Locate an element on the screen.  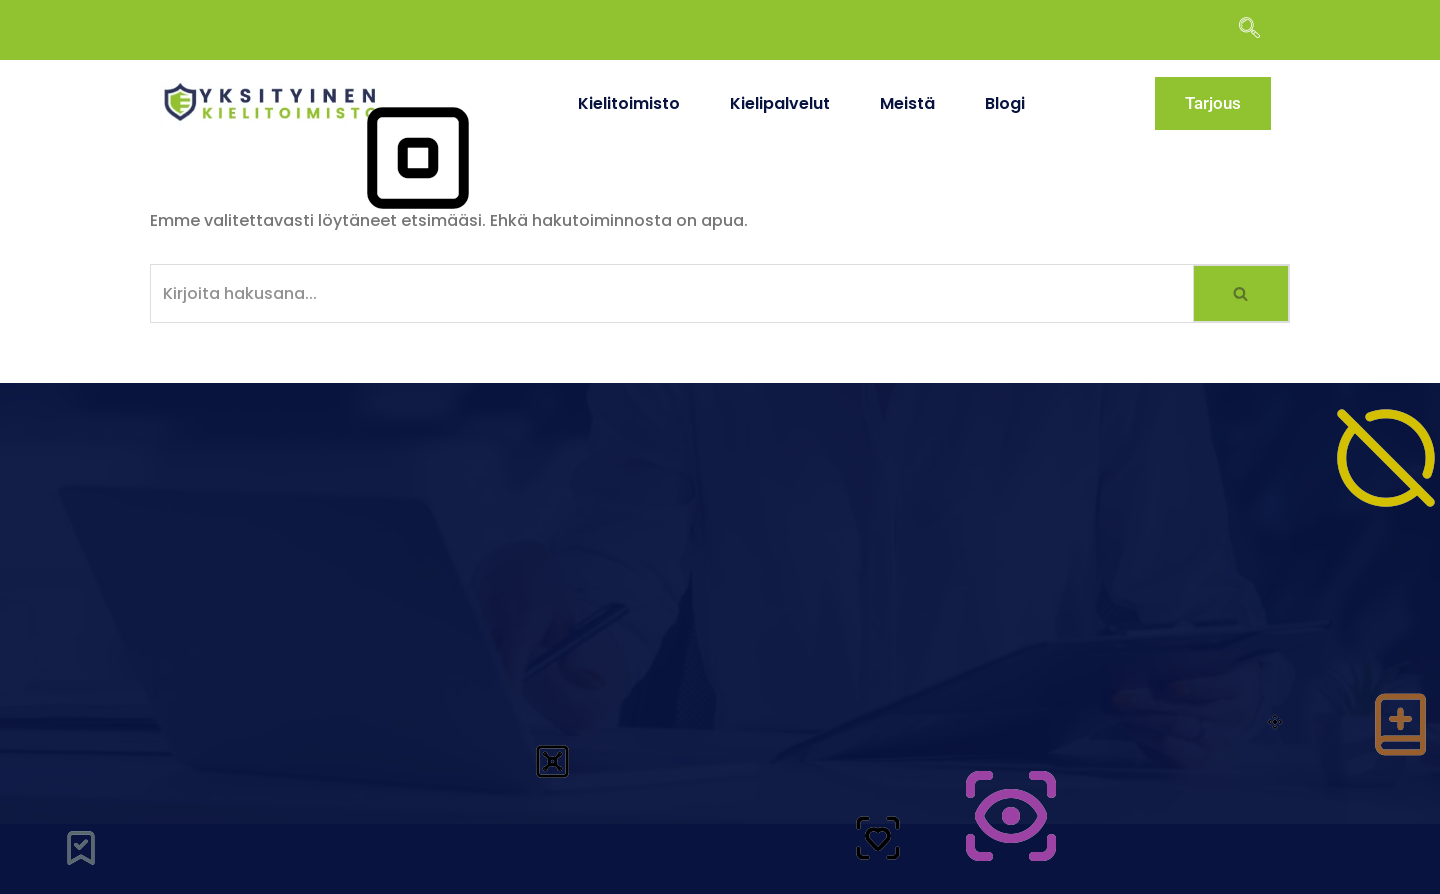
scan with eye tracking or face recognition is located at coordinates (1011, 816).